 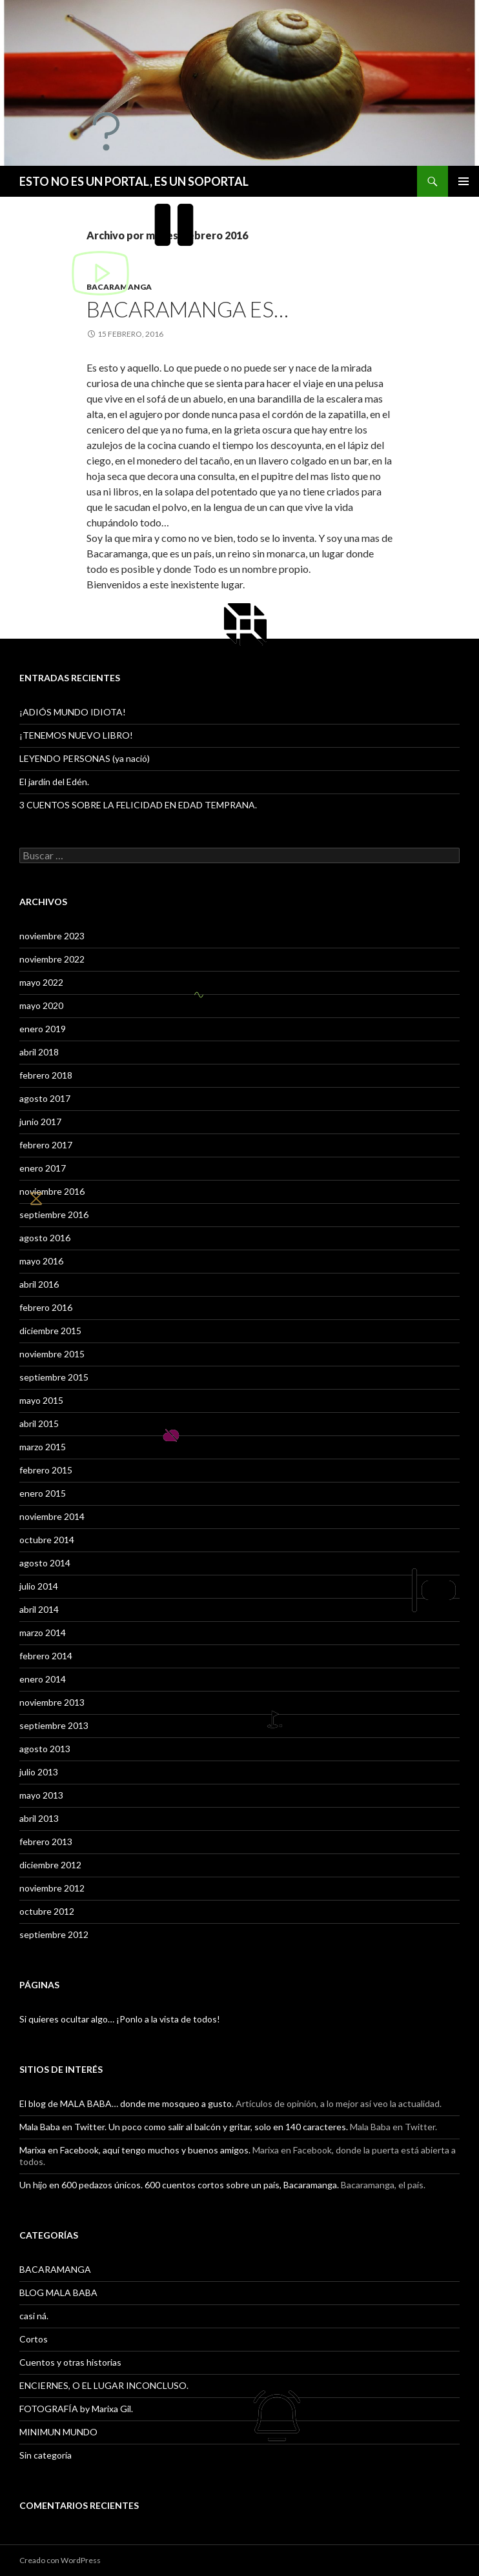 What do you see at coordinates (199, 995) in the screenshot?
I see `adjust audio or sound wave settings` at bounding box center [199, 995].